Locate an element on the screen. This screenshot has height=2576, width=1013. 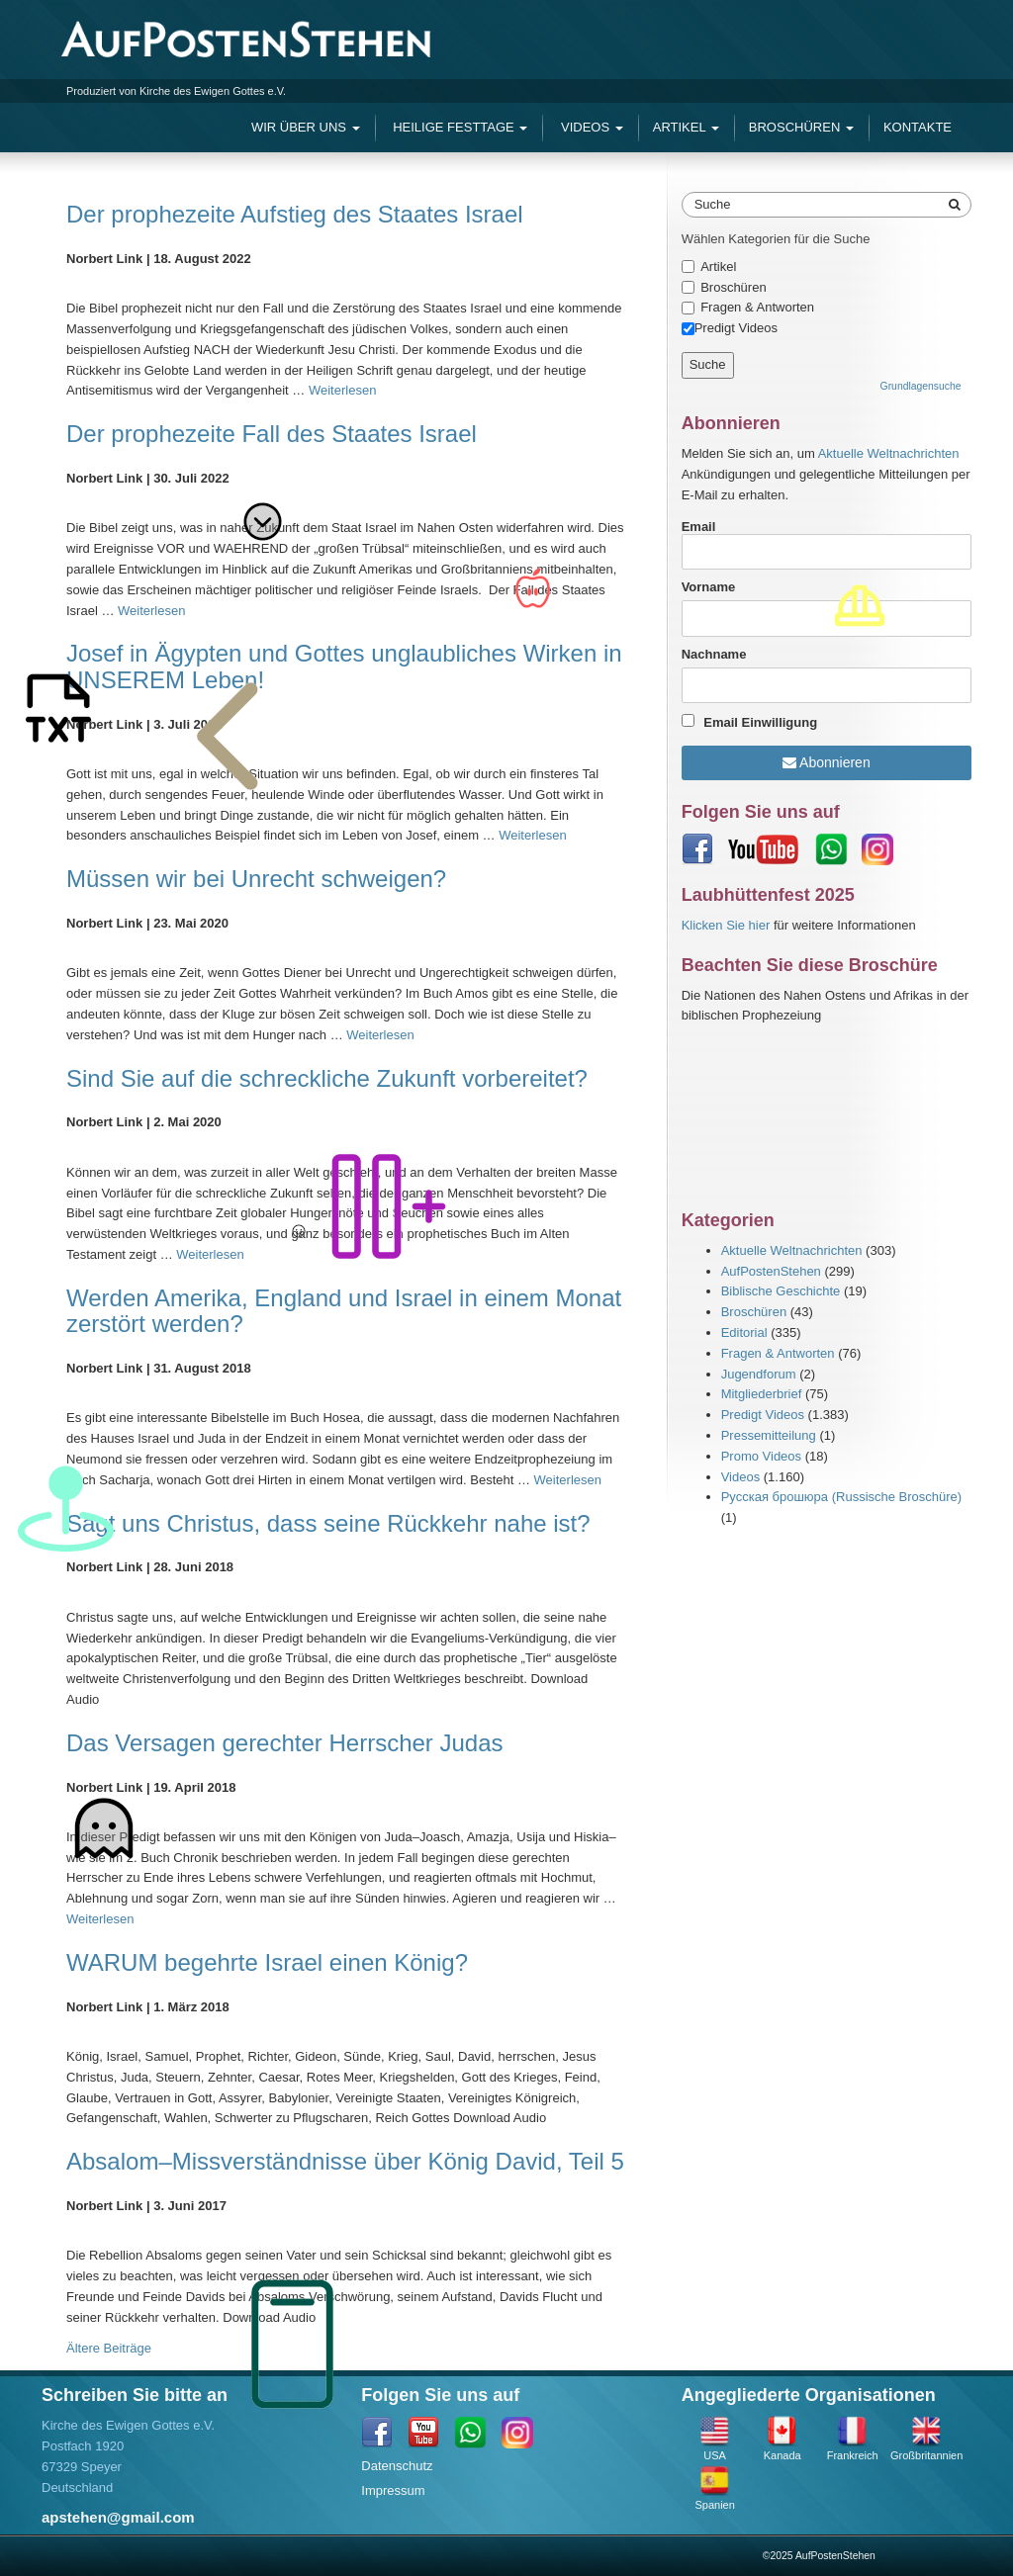
view location area or radius is located at coordinates (65, 1510).